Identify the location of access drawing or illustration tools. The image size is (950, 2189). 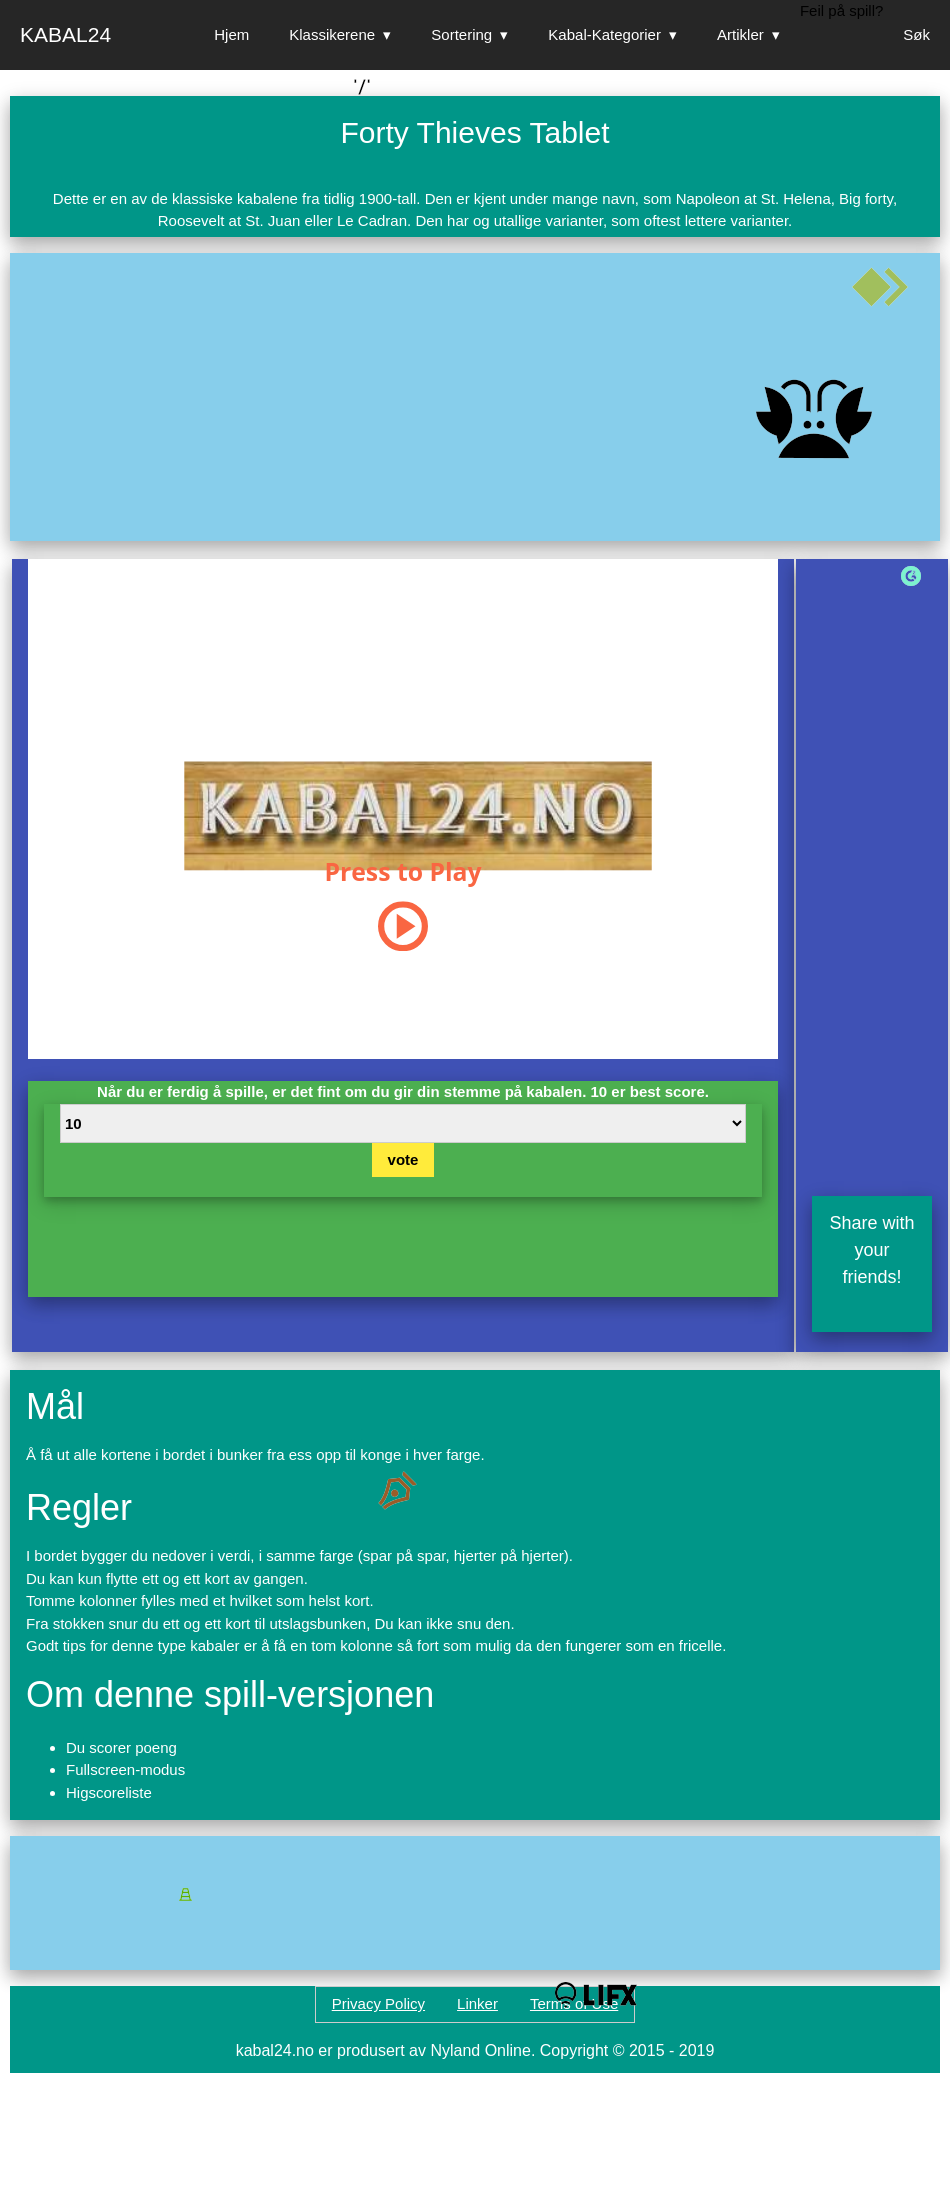
(396, 1492).